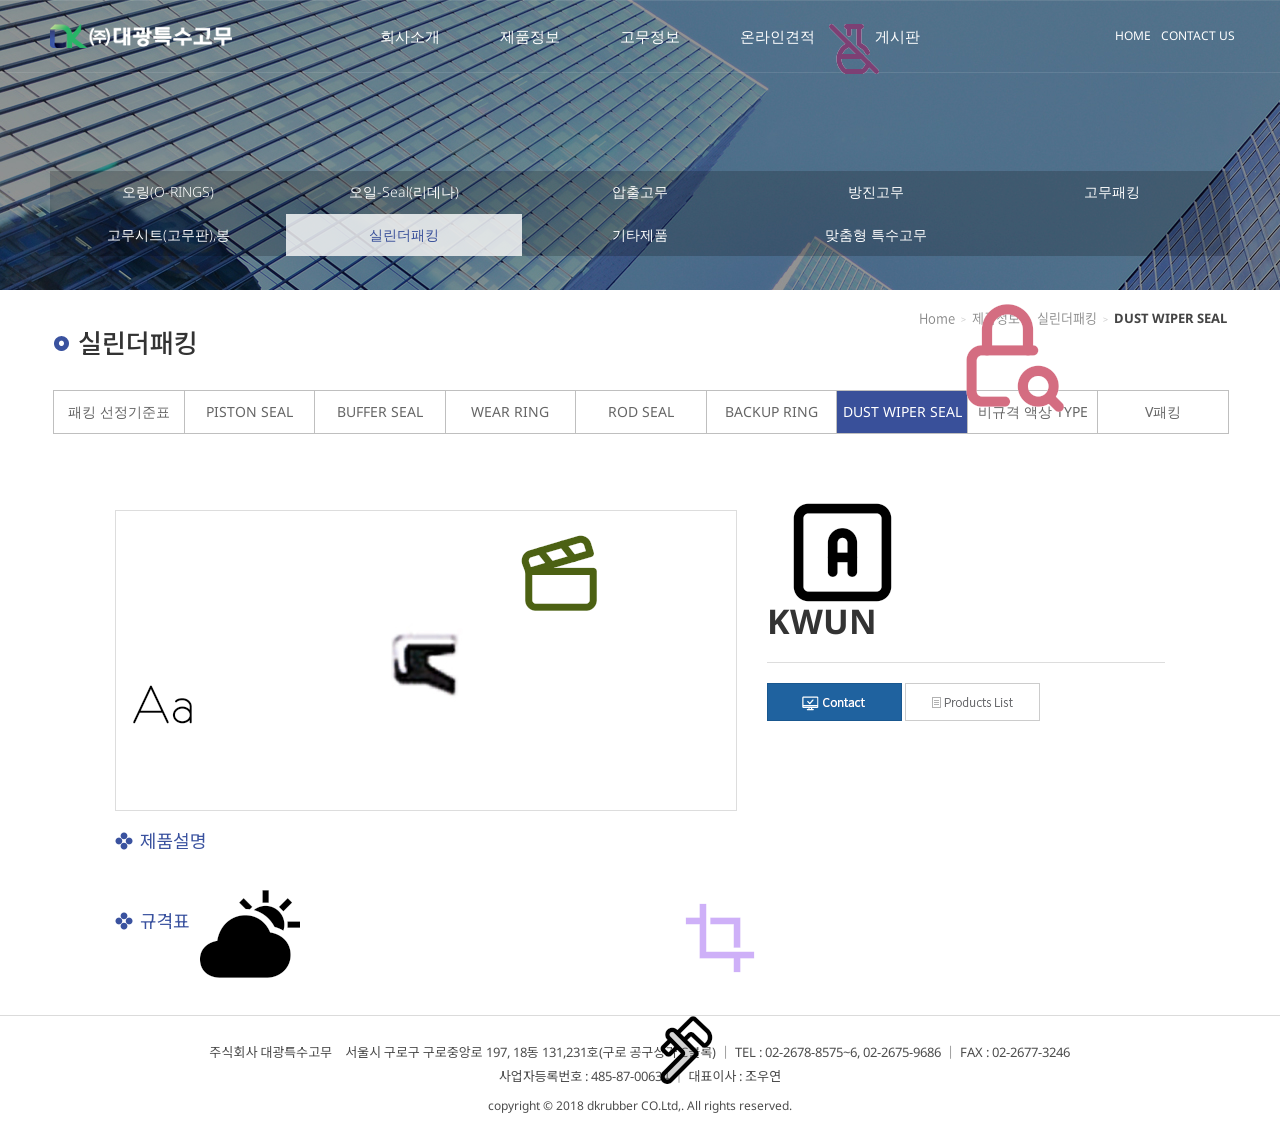 The width and height of the screenshot is (1280, 1134). I want to click on access tools or settings, so click(683, 1050).